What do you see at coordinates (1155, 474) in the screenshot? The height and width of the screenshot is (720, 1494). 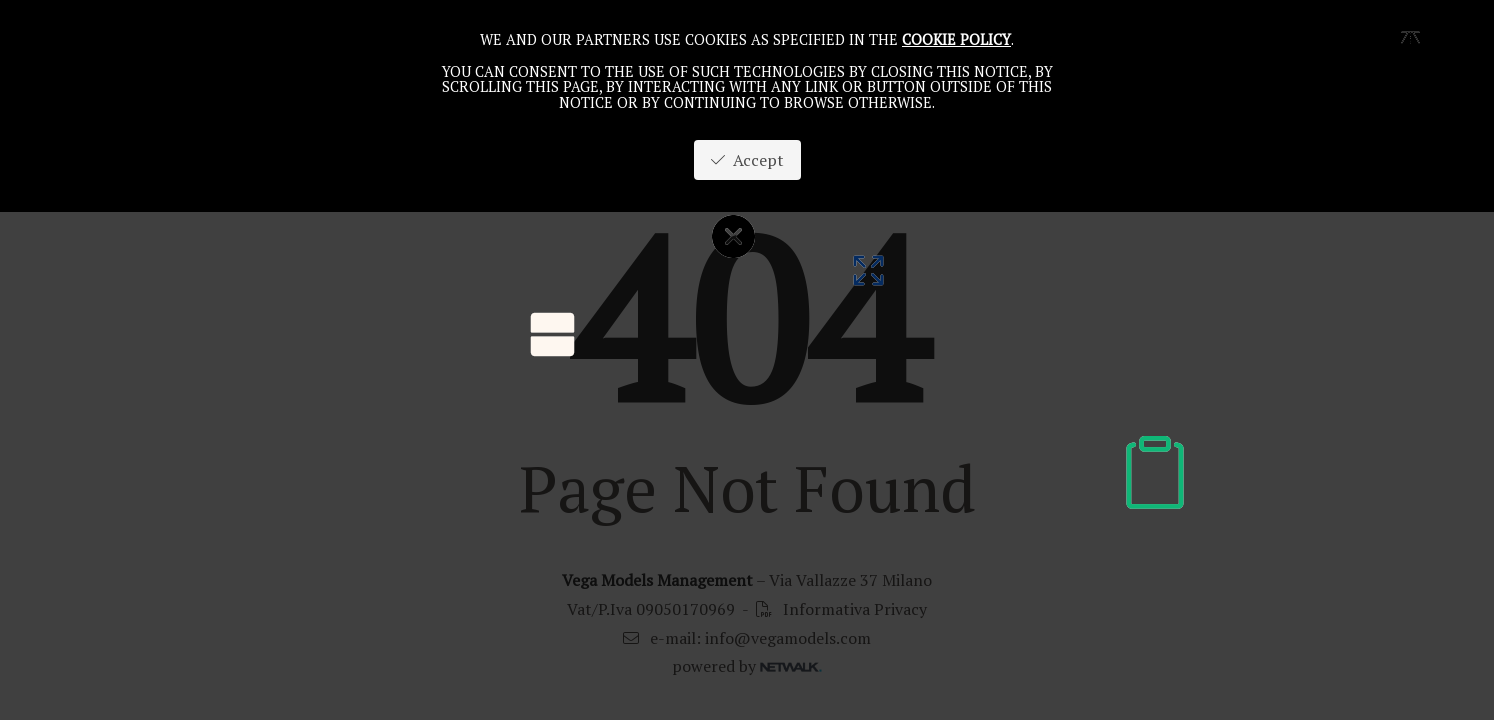 I see `paste copied content from clipboard` at bounding box center [1155, 474].